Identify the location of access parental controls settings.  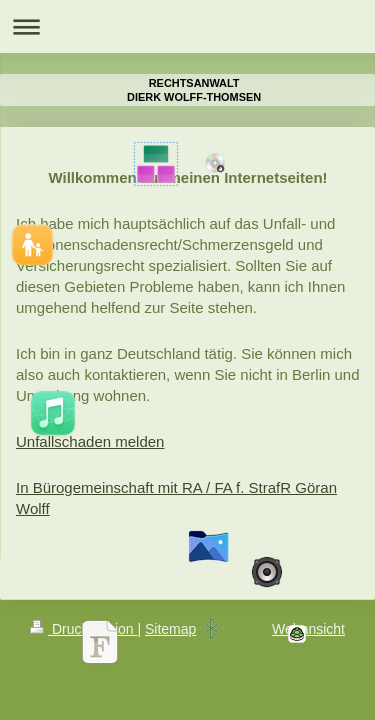
(32, 245).